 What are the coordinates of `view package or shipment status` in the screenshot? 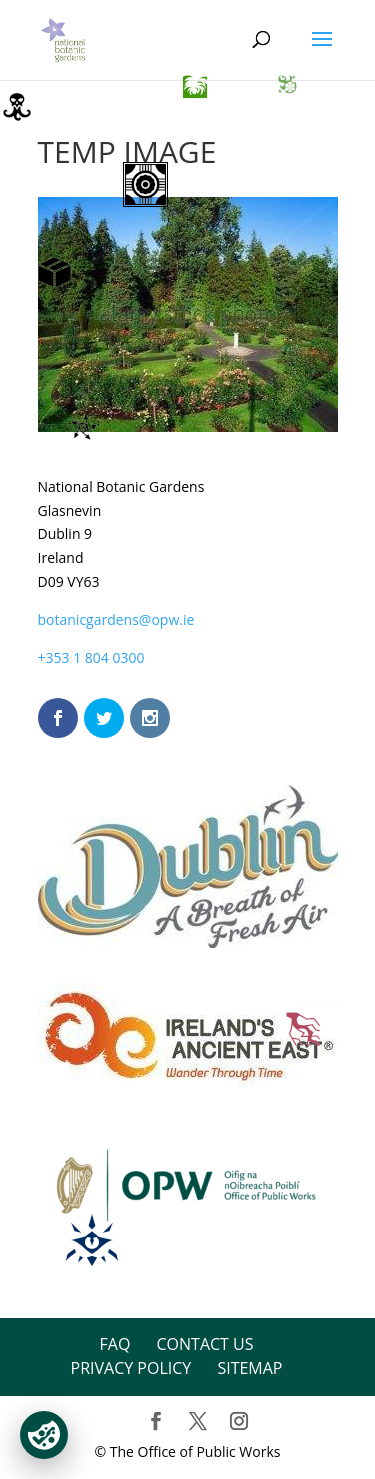 It's located at (54, 272).